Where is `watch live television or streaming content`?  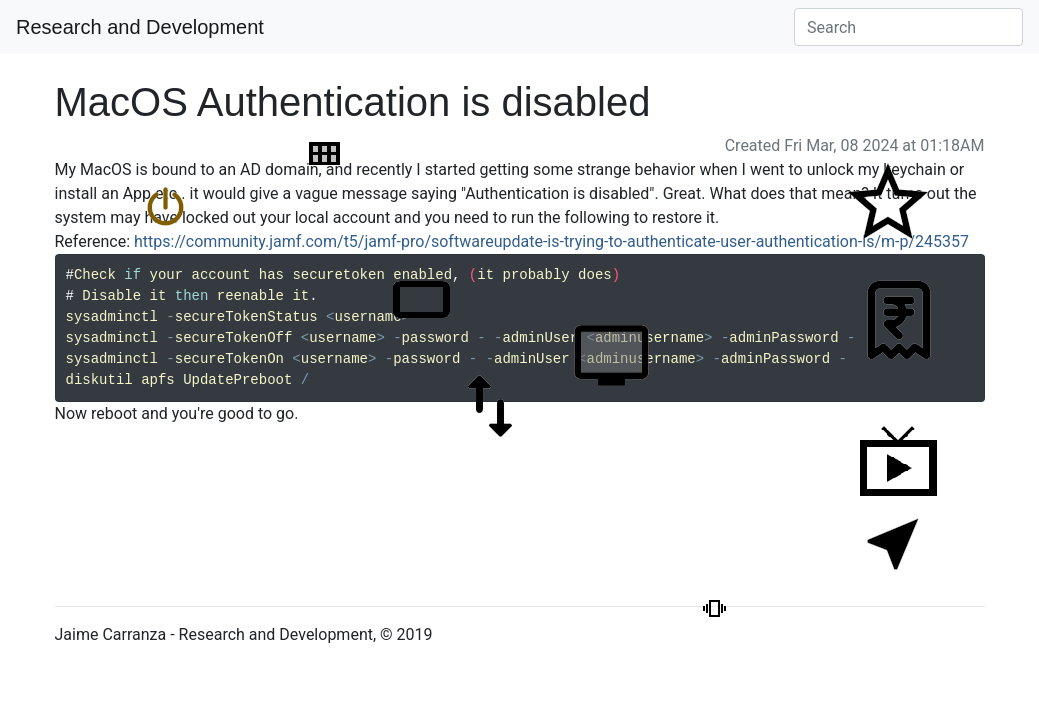
watch live television or streaming content is located at coordinates (898, 461).